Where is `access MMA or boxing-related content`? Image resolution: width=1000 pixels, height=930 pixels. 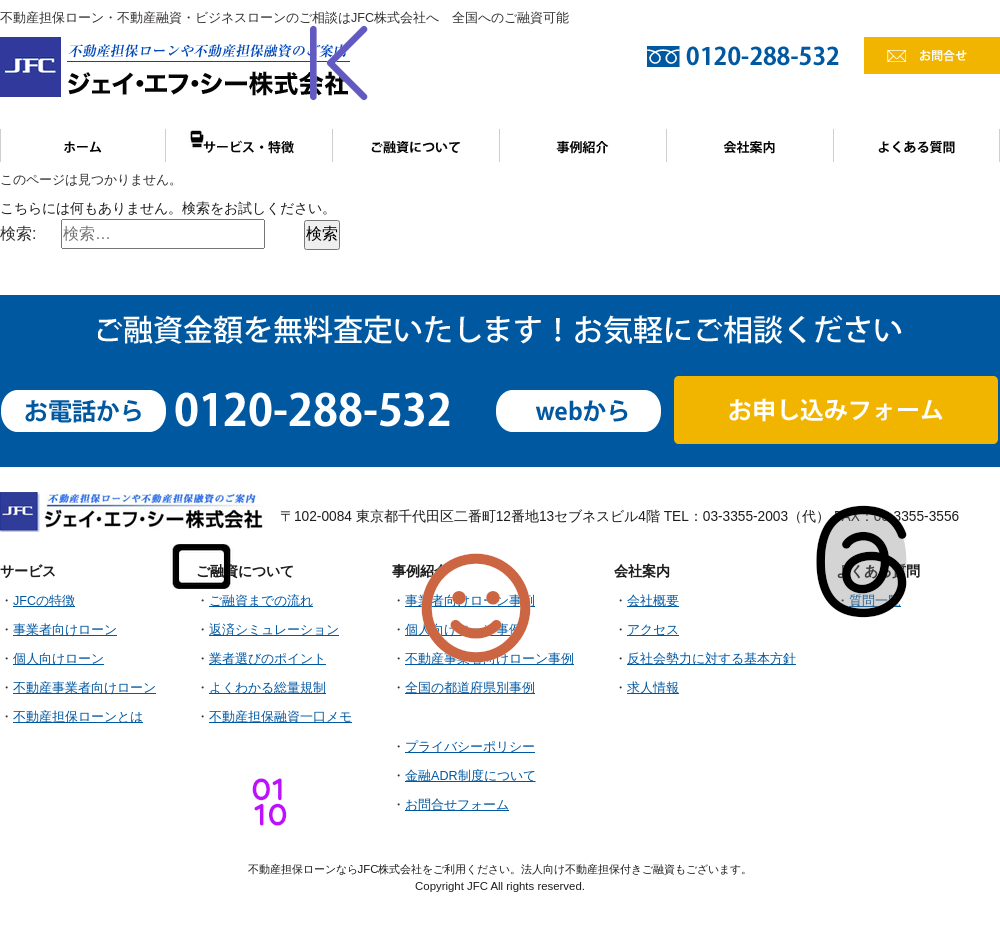
access MMA or boxing-related content is located at coordinates (197, 139).